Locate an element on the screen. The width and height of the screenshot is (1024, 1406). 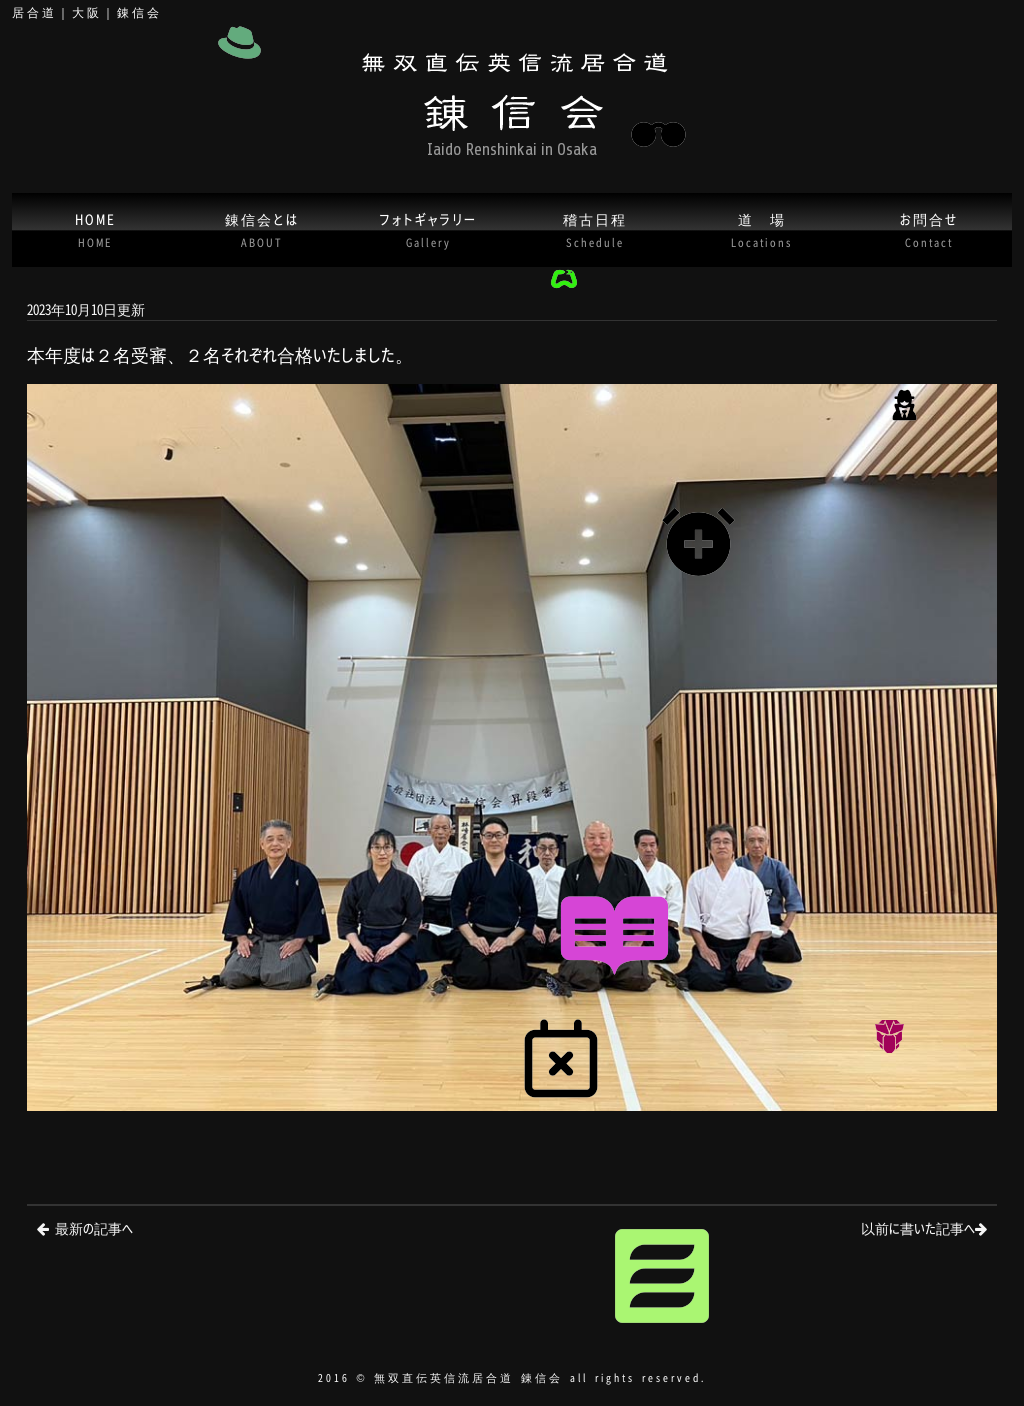
add a new alarm is located at coordinates (698, 540).